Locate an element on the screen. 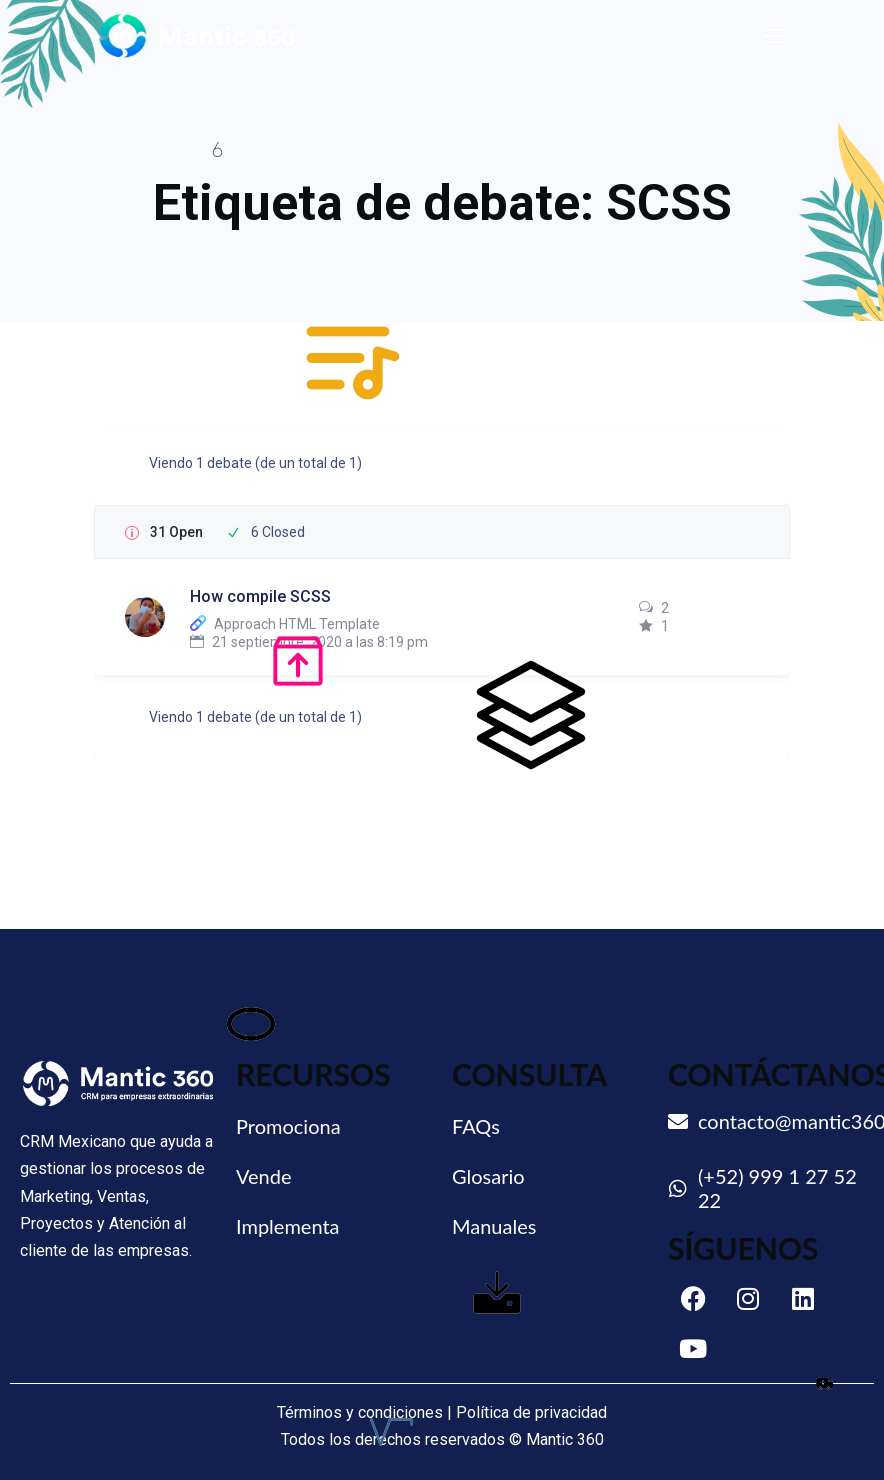 The height and width of the screenshot is (1480, 884). download a file to your device is located at coordinates (497, 1295).